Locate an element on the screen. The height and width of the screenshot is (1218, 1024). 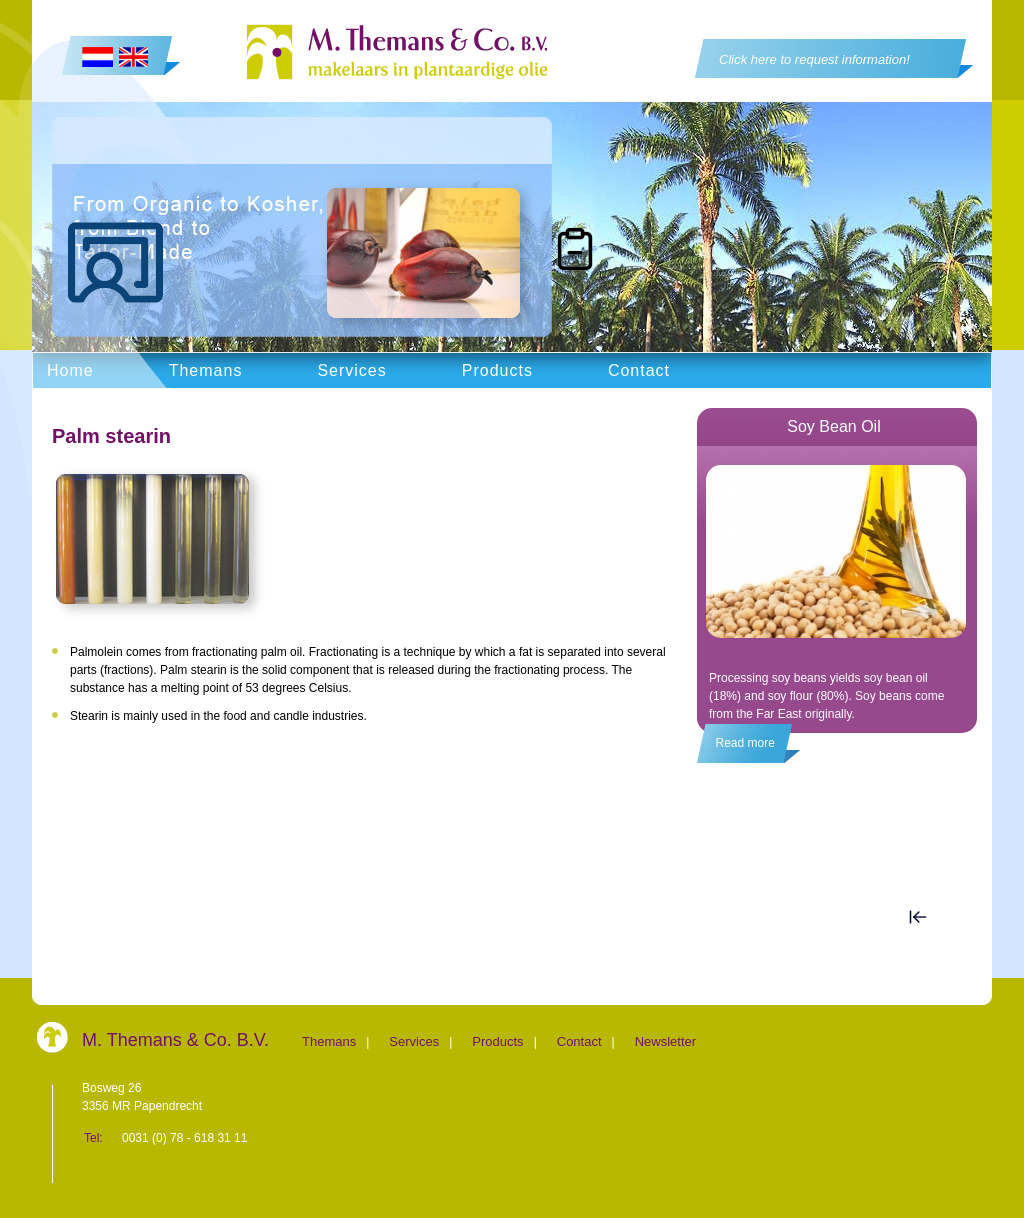
remove an item from the clipboard is located at coordinates (575, 249).